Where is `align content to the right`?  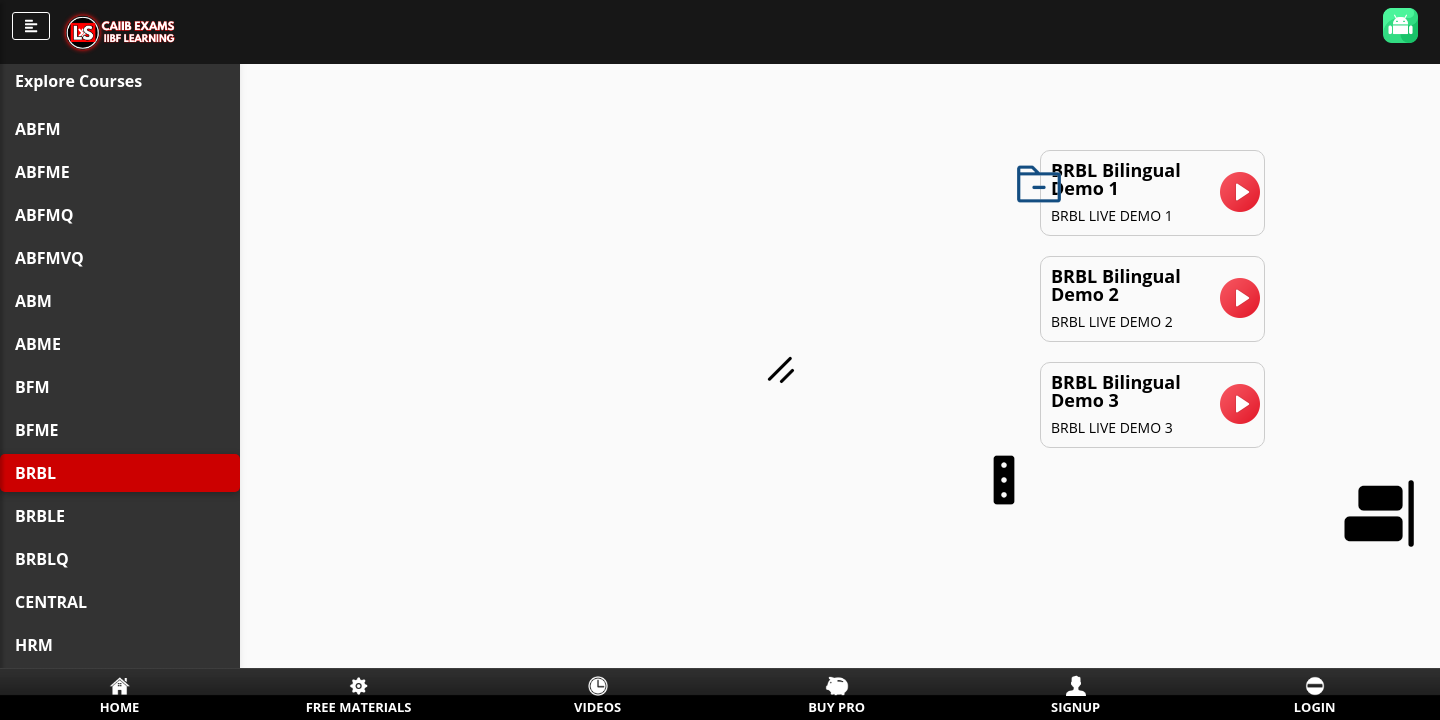 align content to the right is located at coordinates (1380, 513).